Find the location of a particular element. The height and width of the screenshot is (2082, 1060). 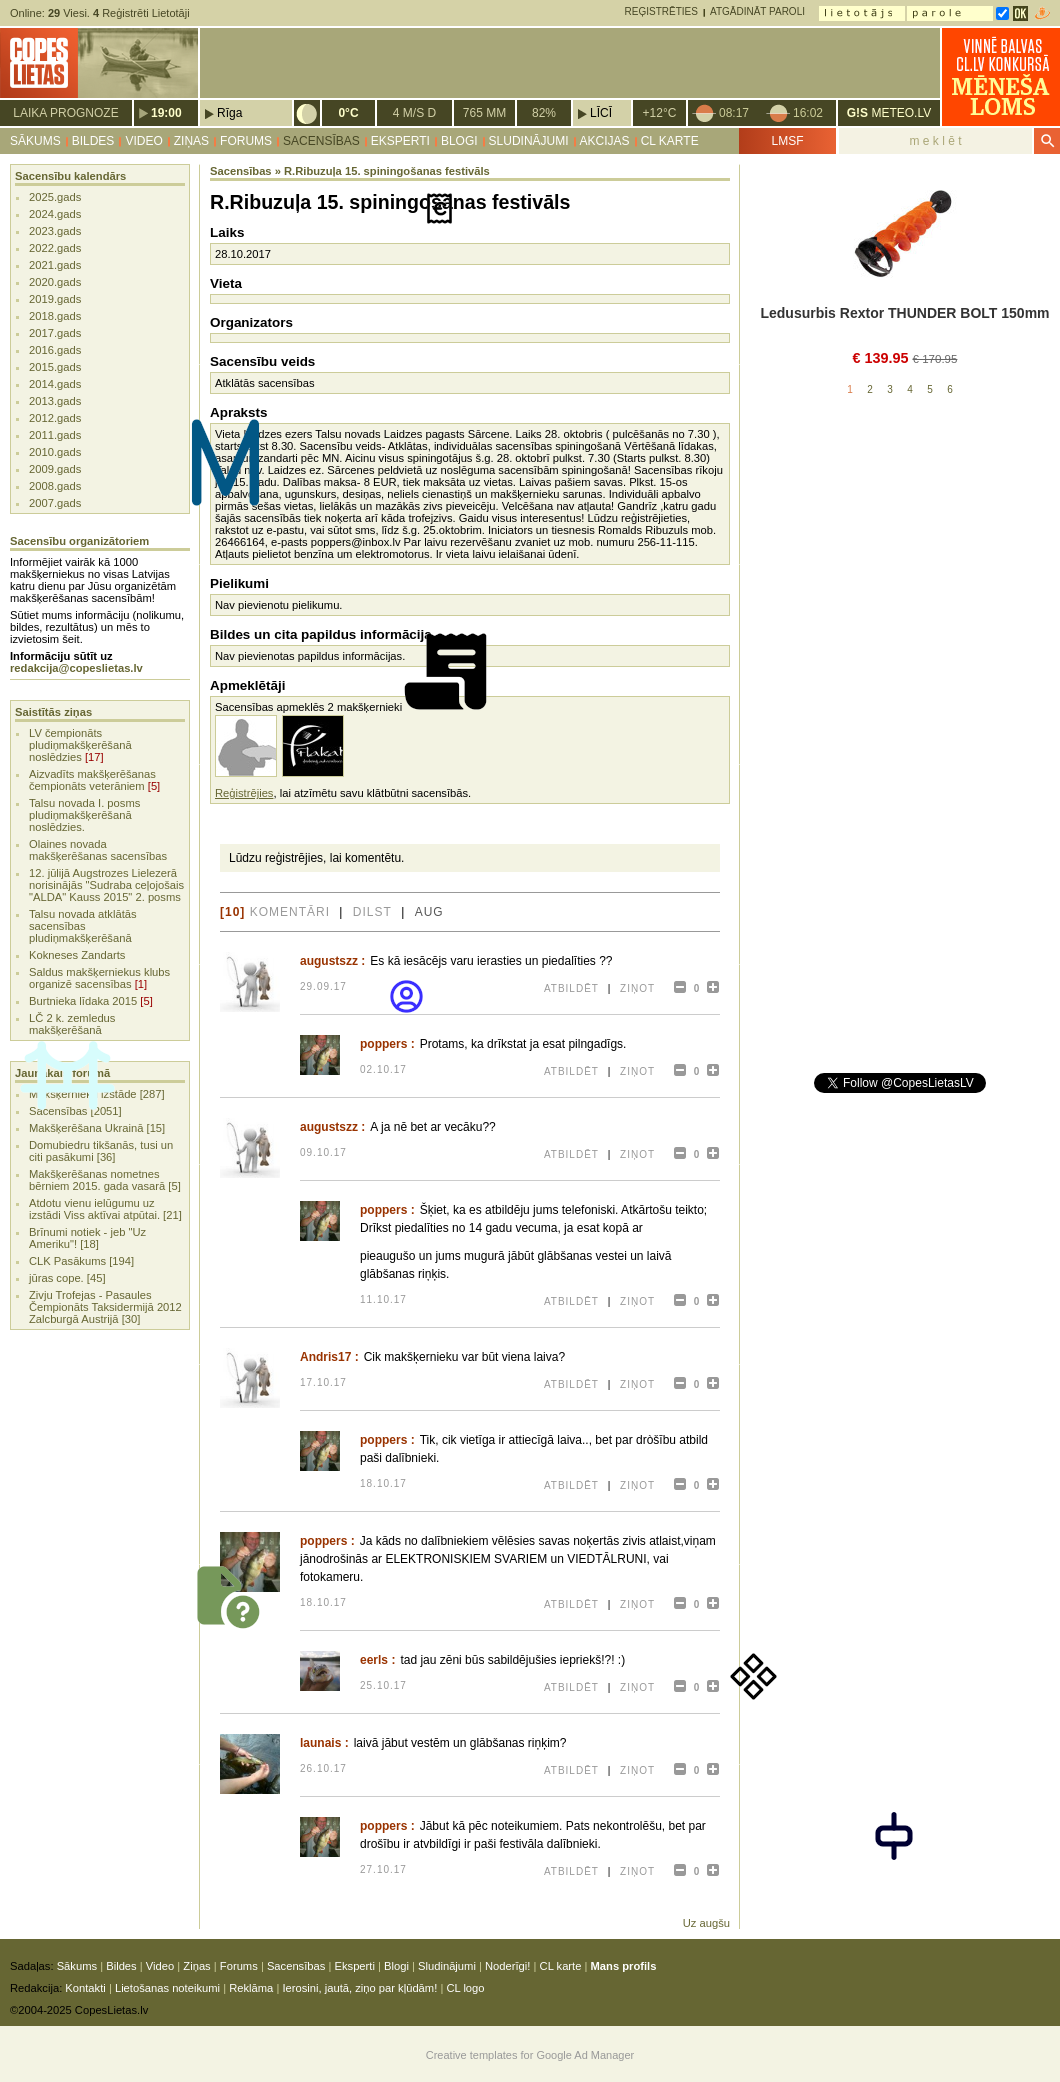

view euro transaction receipt is located at coordinates (439, 208).